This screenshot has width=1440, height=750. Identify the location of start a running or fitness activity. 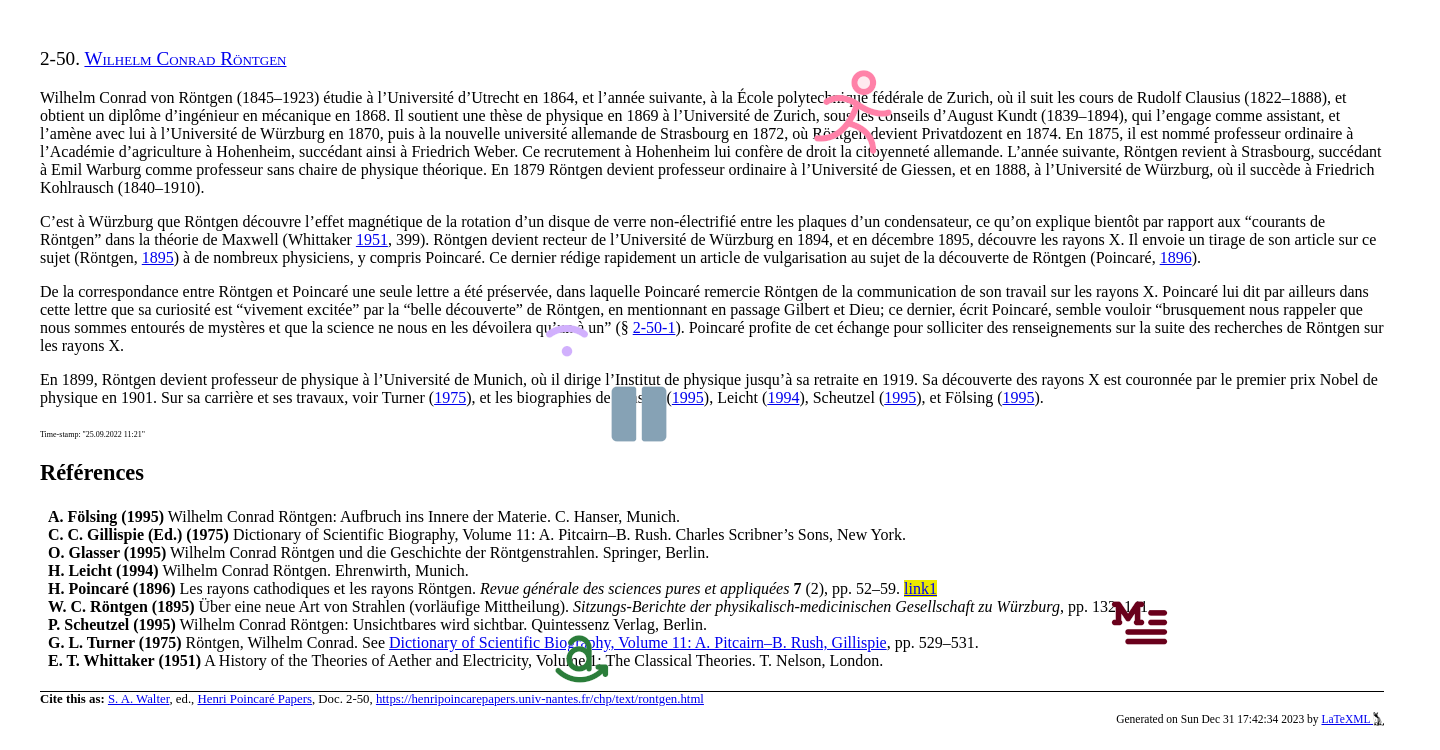
(854, 110).